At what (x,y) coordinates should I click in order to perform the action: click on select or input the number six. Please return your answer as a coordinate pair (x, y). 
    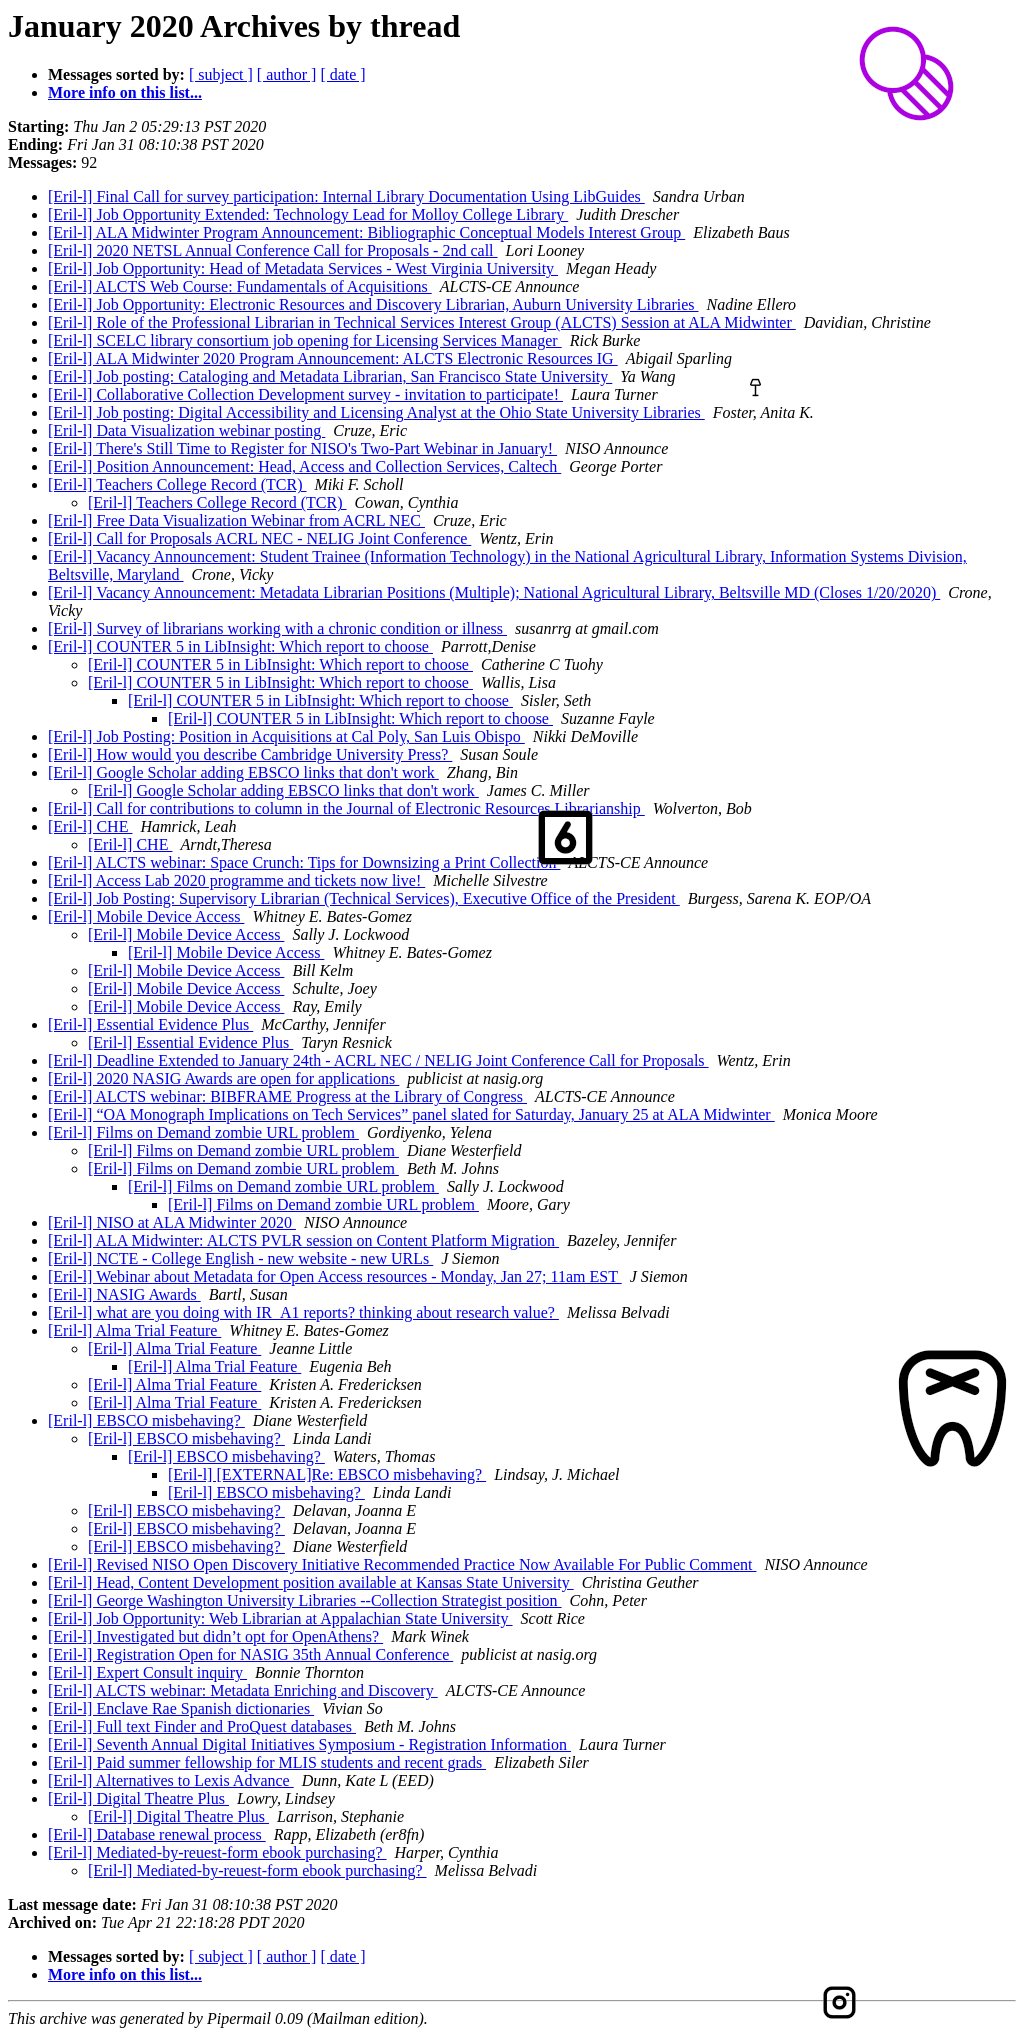
    Looking at the image, I should click on (565, 837).